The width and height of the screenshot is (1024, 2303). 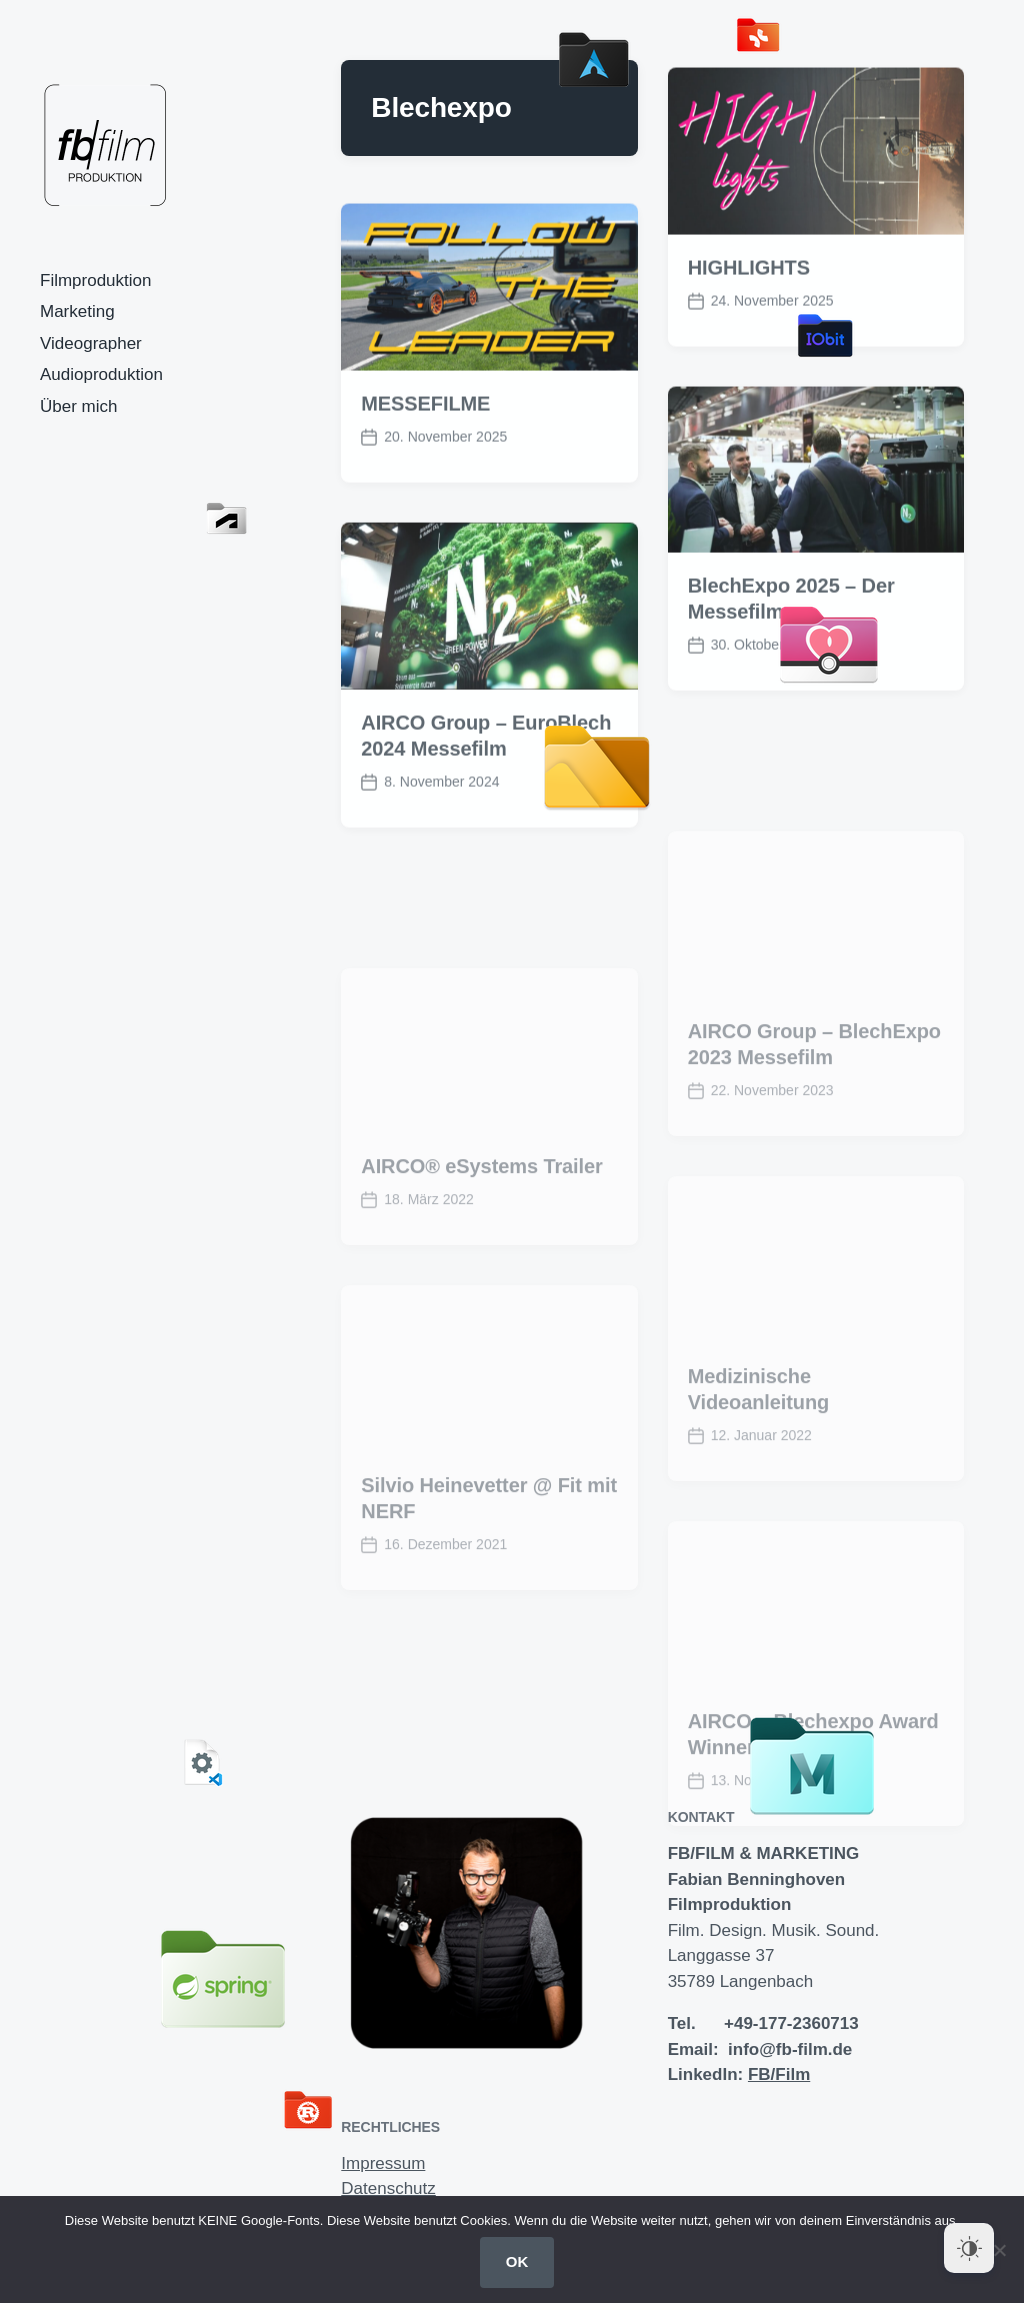 What do you see at coordinates (811, 1769) in the screenshot?
I see `folder containing Autodesk Maya project files` at bounding box center [811, 1769].